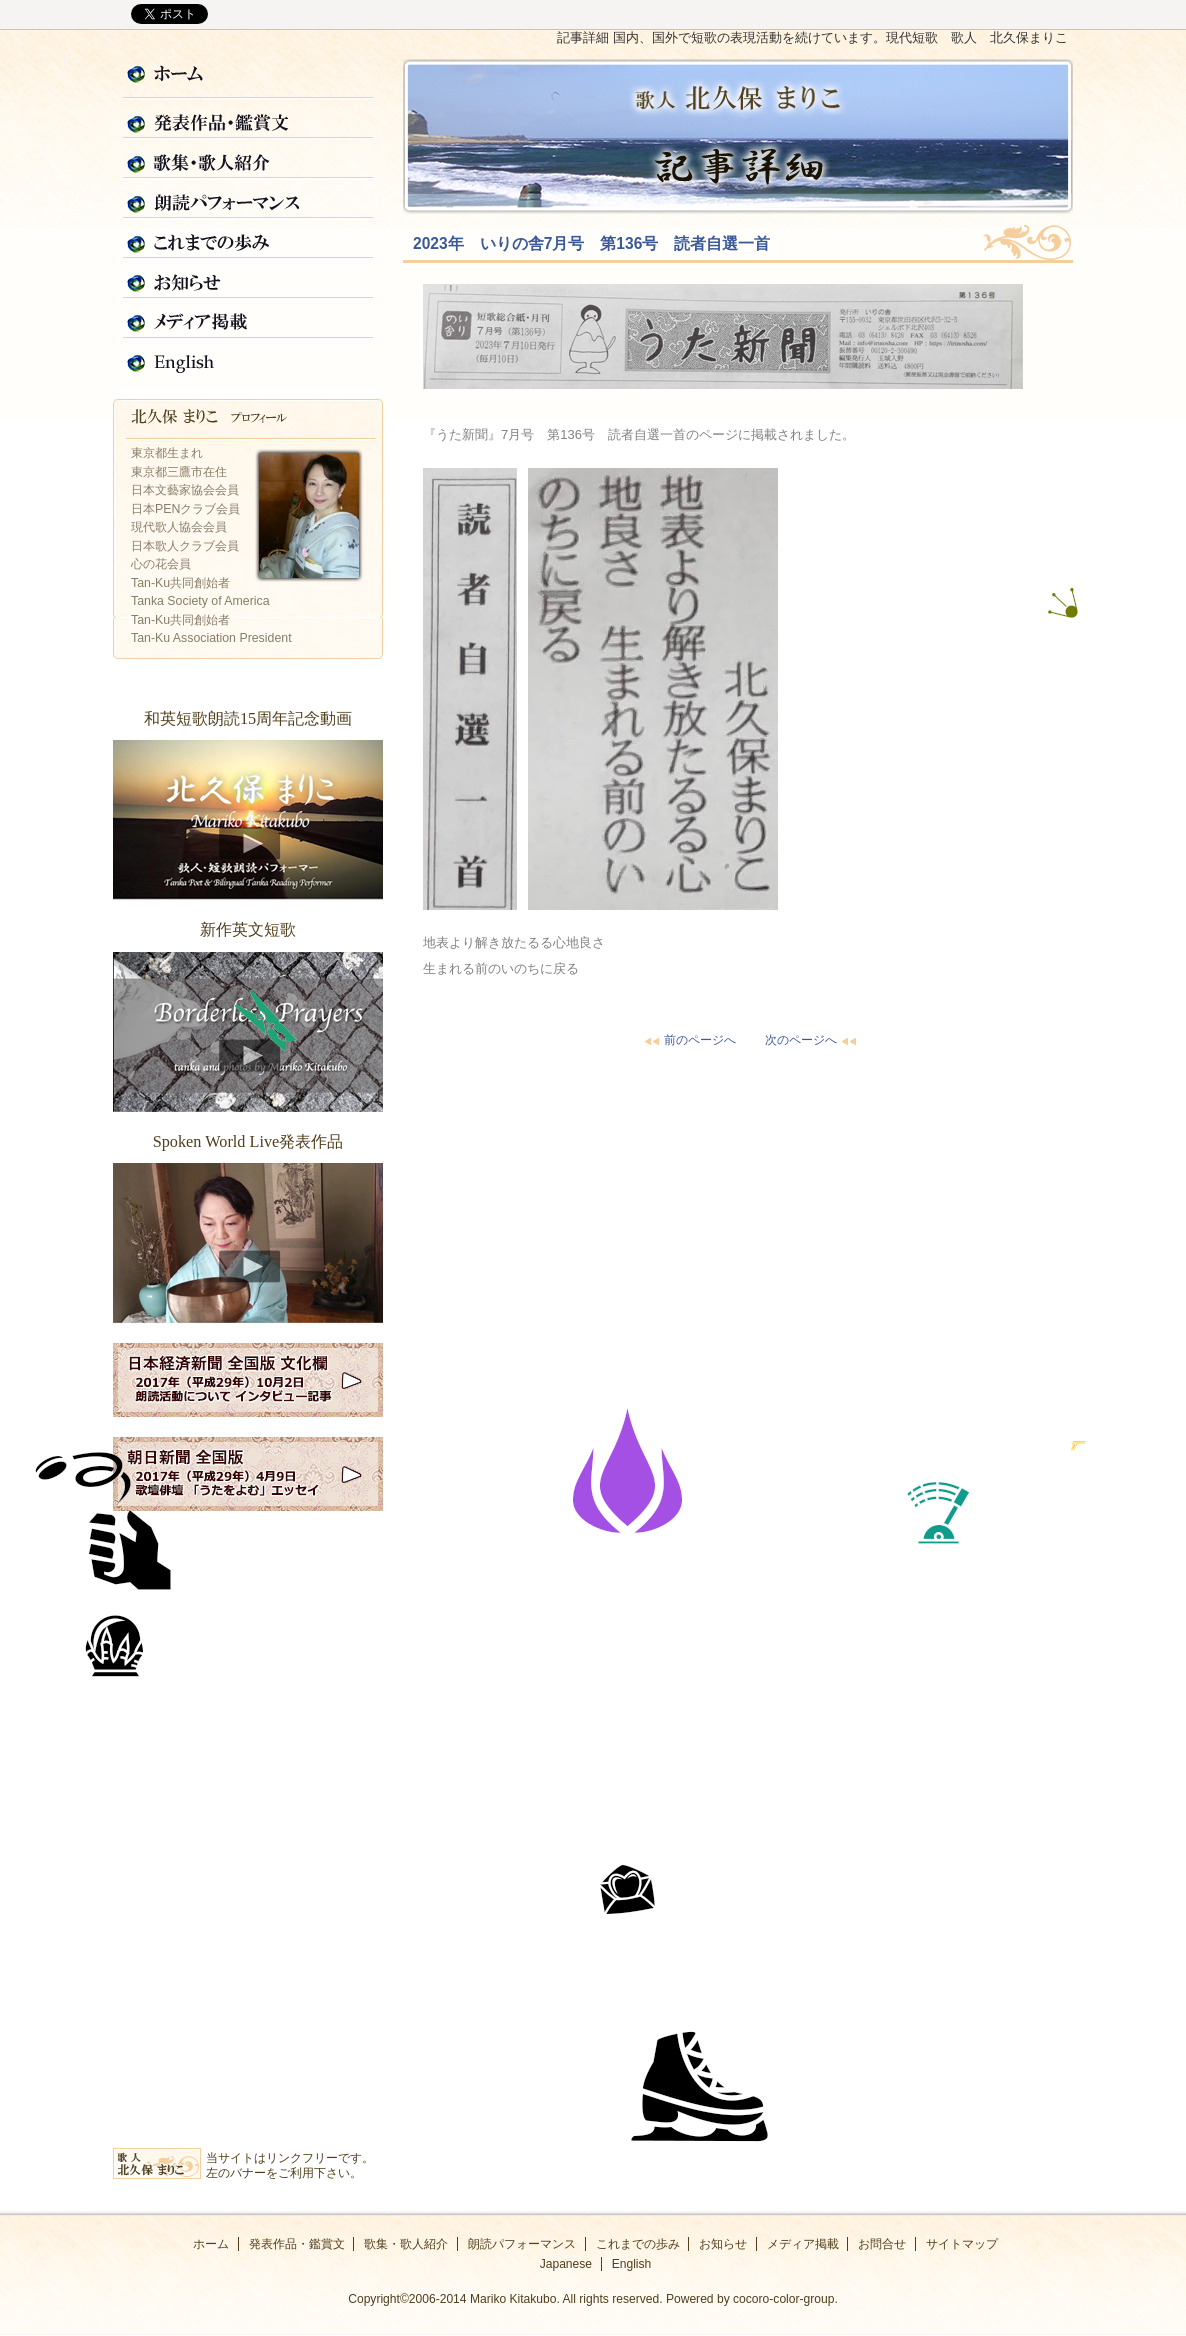 The image size is (1186, 2336). What do you see at coordinates (939, 1512) in the screenshot?
I see `toggle a game setting or control` at bounding box center [939, 1512].